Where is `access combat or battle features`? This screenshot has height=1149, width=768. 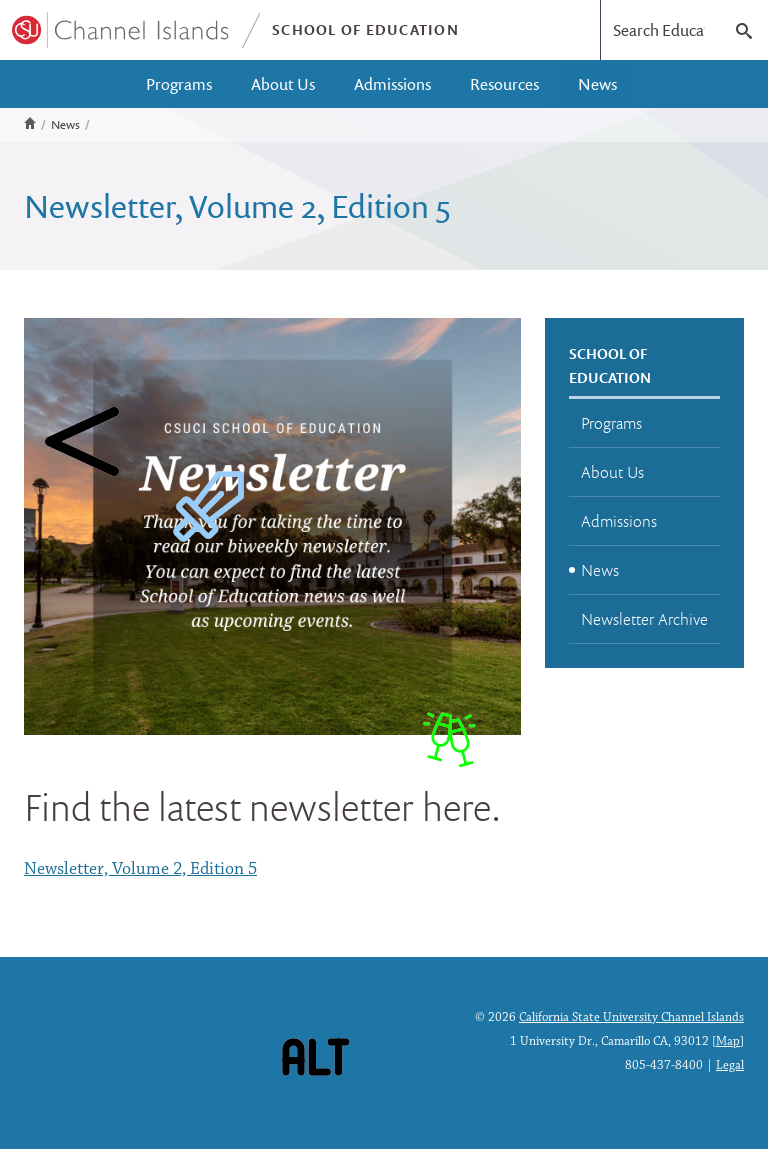
access combat or battle features is located at coordinates (210, 505).